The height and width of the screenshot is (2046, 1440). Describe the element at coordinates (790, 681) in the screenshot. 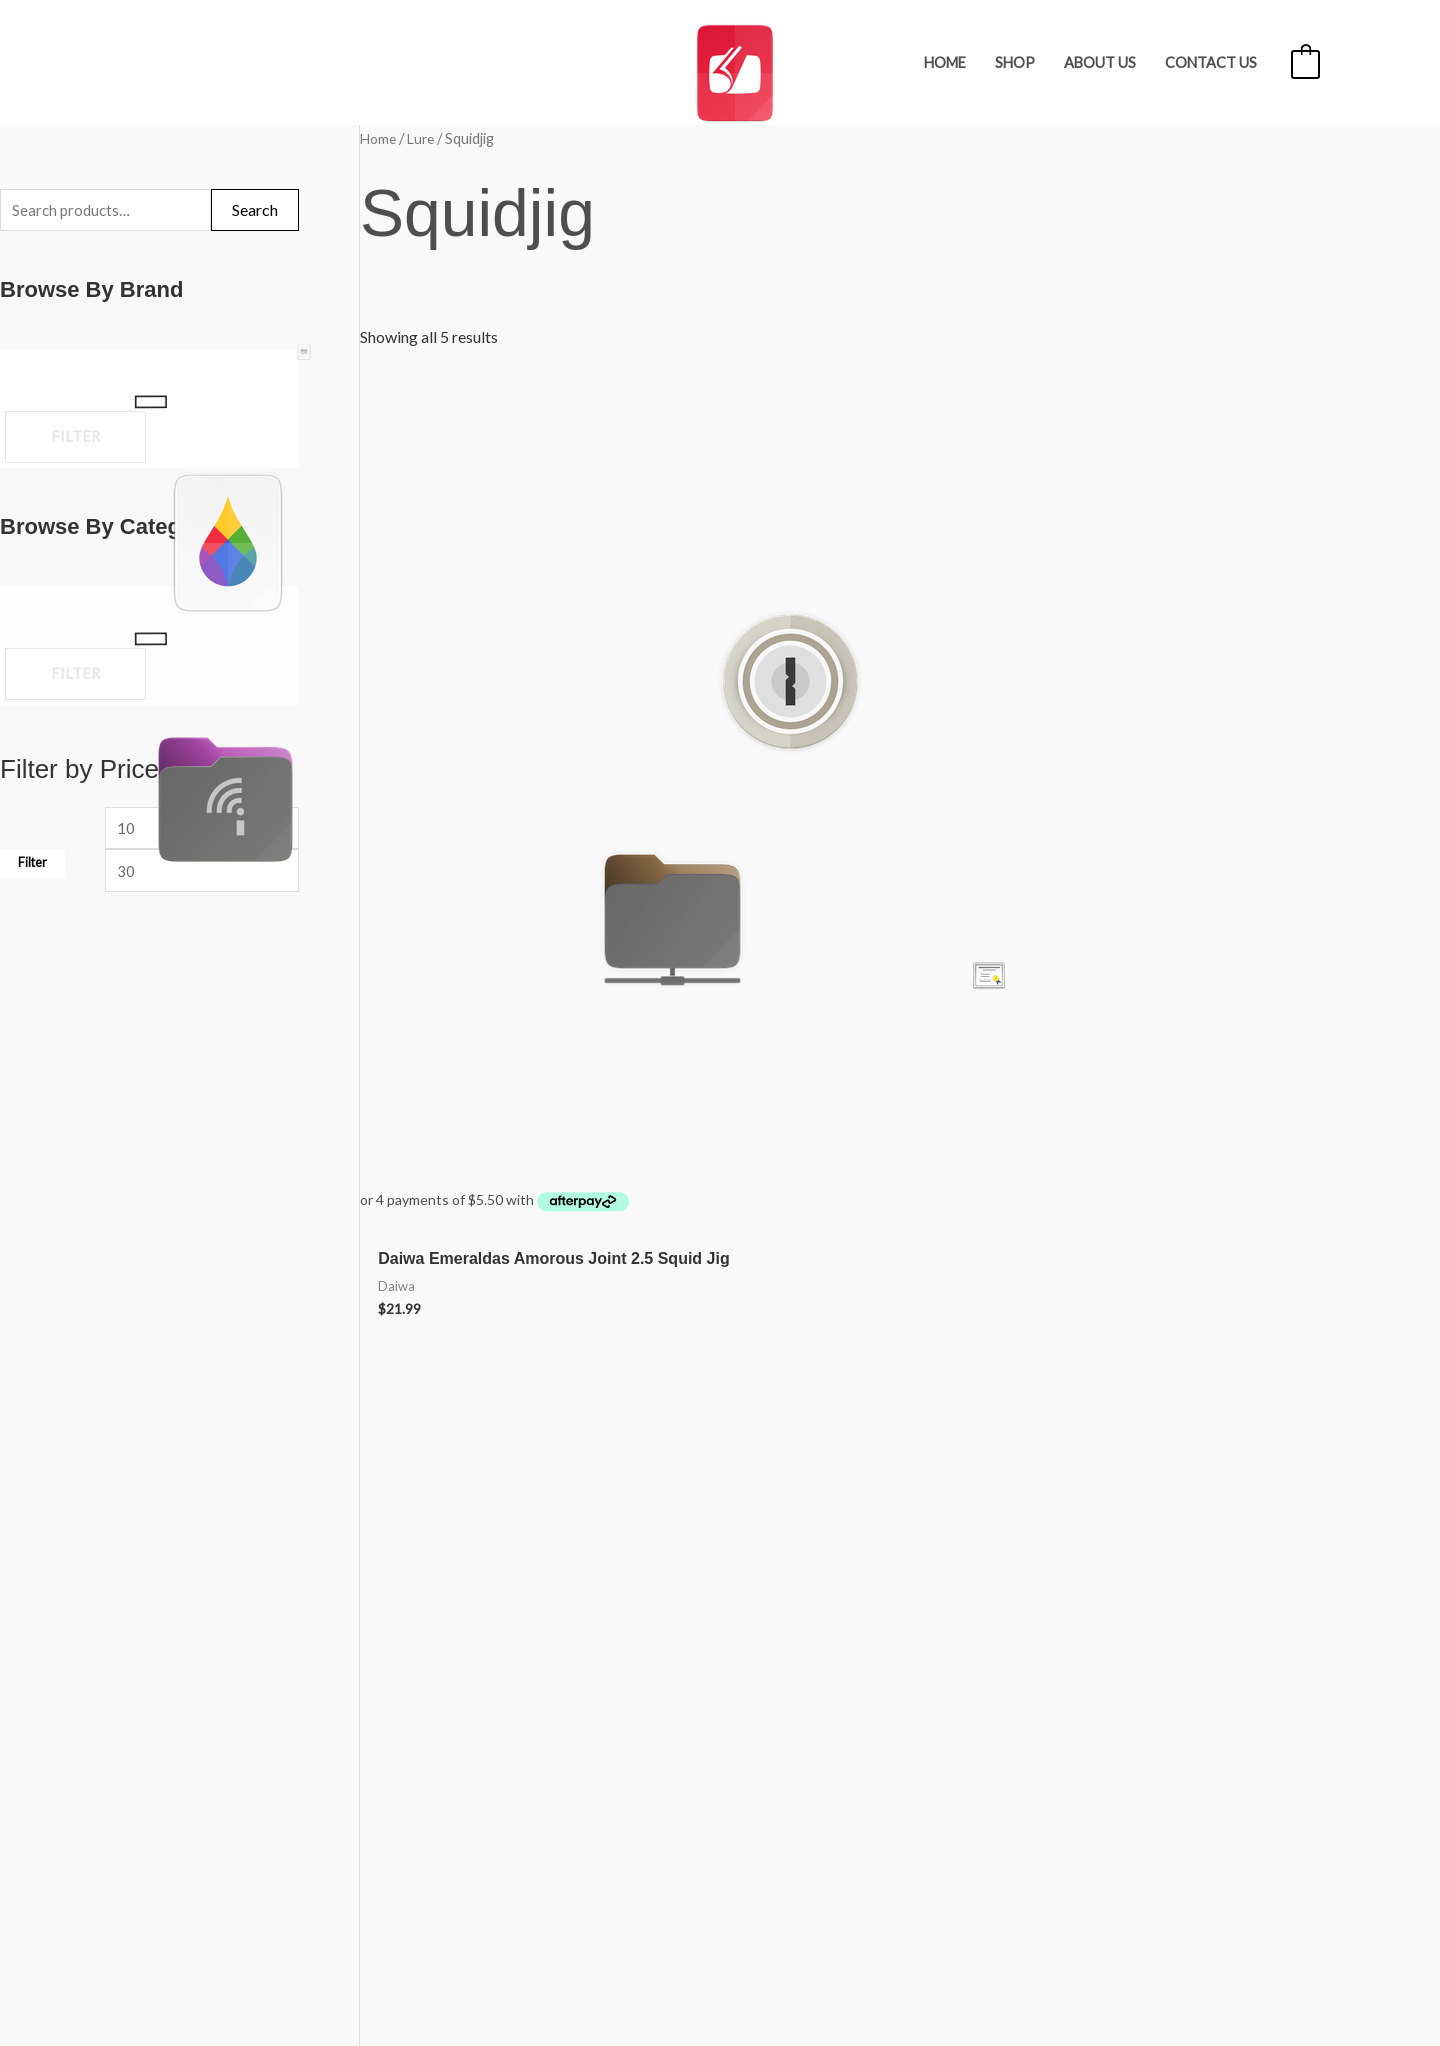

I see `open passwords and keys manager` at that location.